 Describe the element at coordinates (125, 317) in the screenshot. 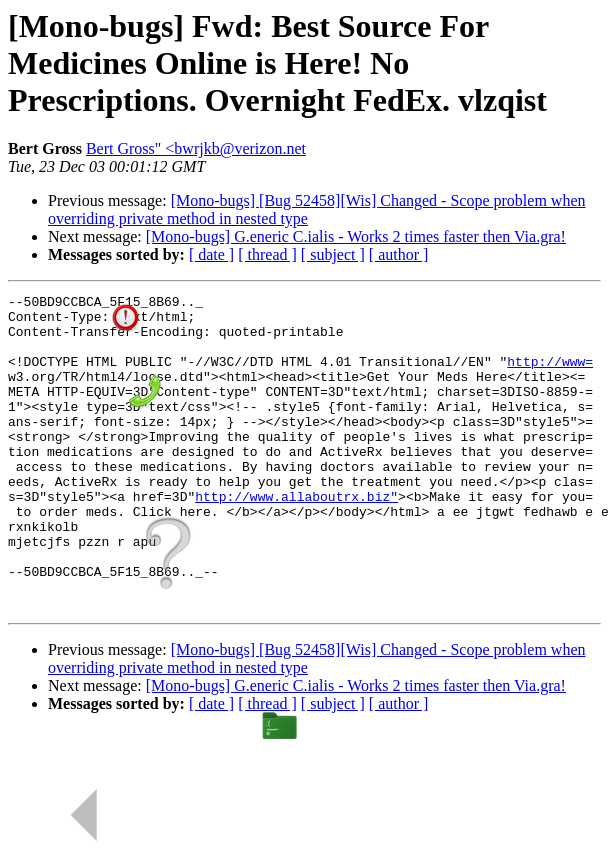

I see `indicates important or critical information` at that location.